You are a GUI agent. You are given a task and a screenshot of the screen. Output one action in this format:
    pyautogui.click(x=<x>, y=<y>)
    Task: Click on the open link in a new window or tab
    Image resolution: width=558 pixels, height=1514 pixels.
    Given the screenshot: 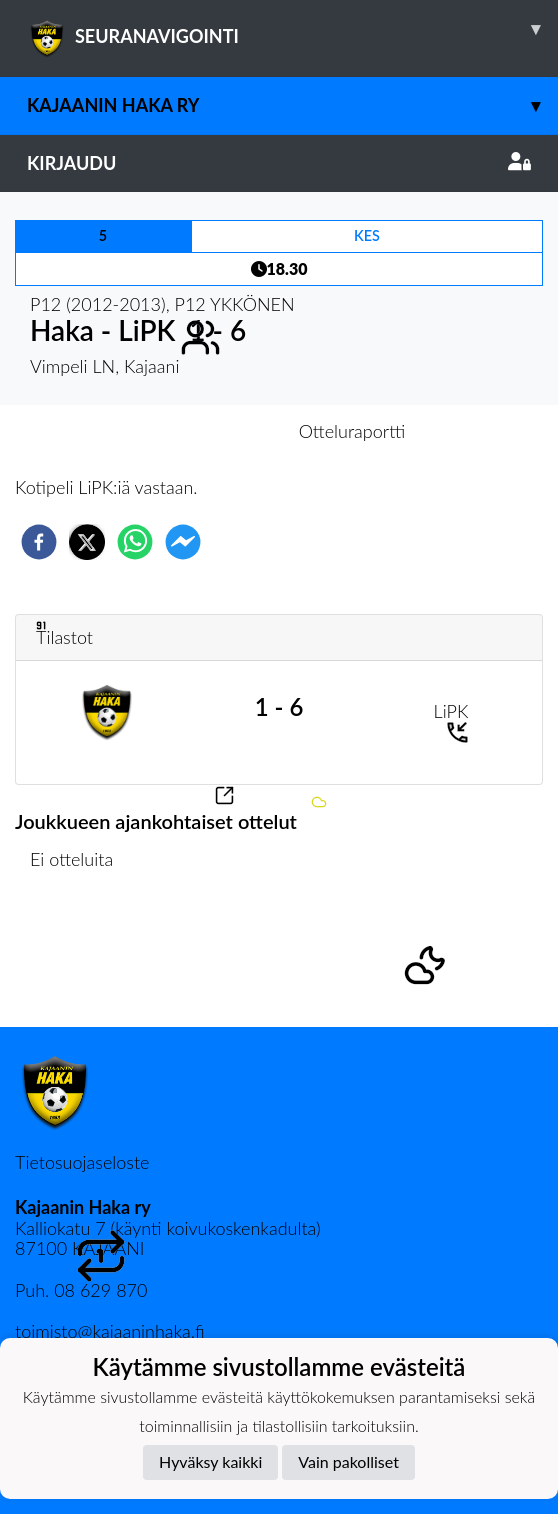 What is the action you would take?
    pyautogui.click(x=224, y=795)
    